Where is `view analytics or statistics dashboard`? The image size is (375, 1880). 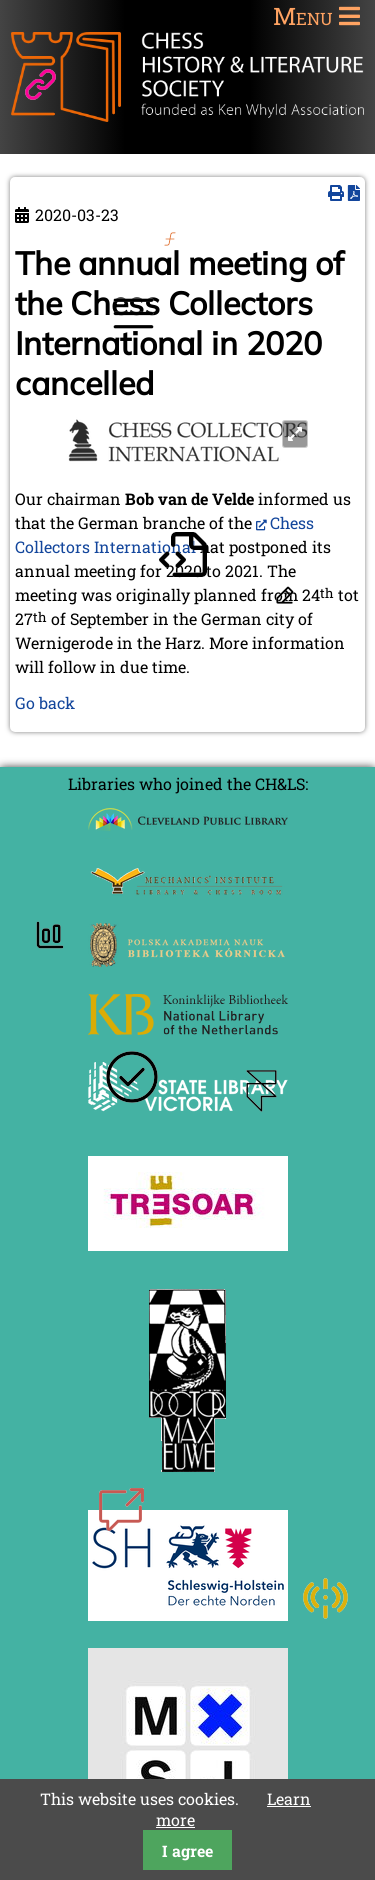 view analytics or statistics dashboard is located at coordinates (50, 935).